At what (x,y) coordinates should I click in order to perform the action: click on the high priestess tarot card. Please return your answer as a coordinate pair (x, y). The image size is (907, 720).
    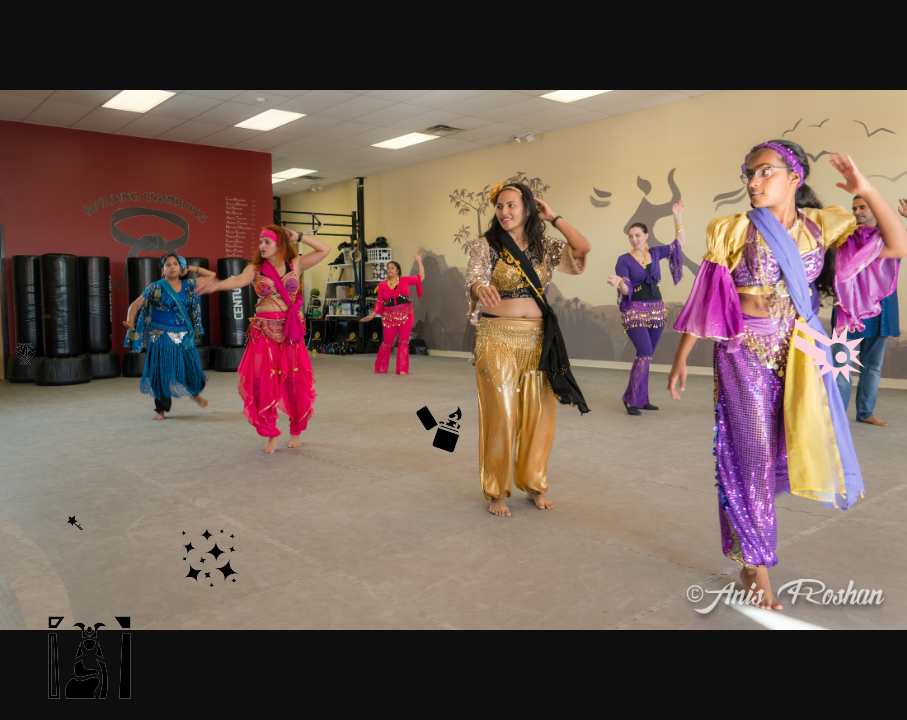
    Looking at the image, I should click on (89, 657).